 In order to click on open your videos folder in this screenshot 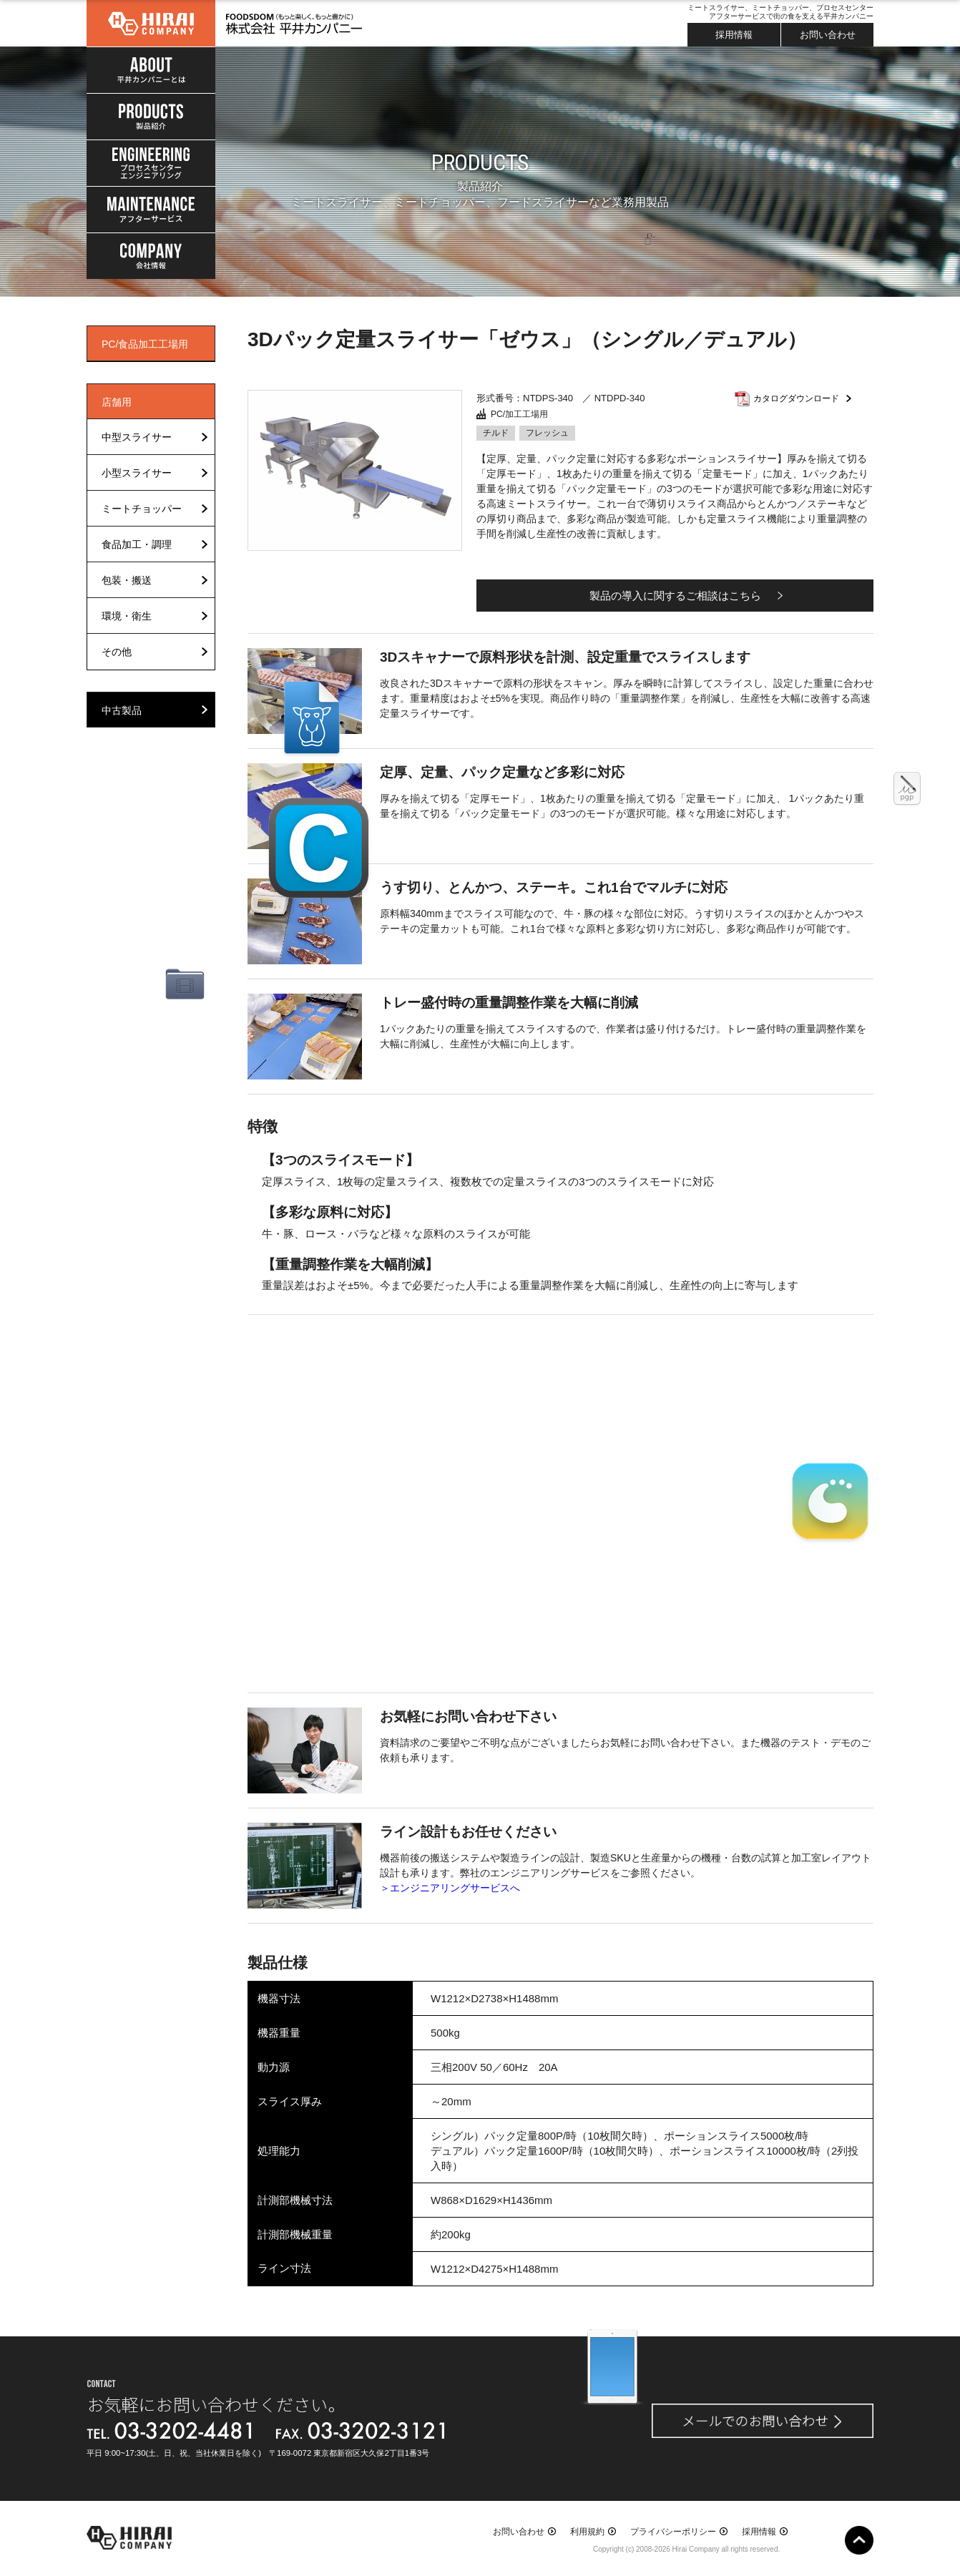, I will do `click(185, 984)`.